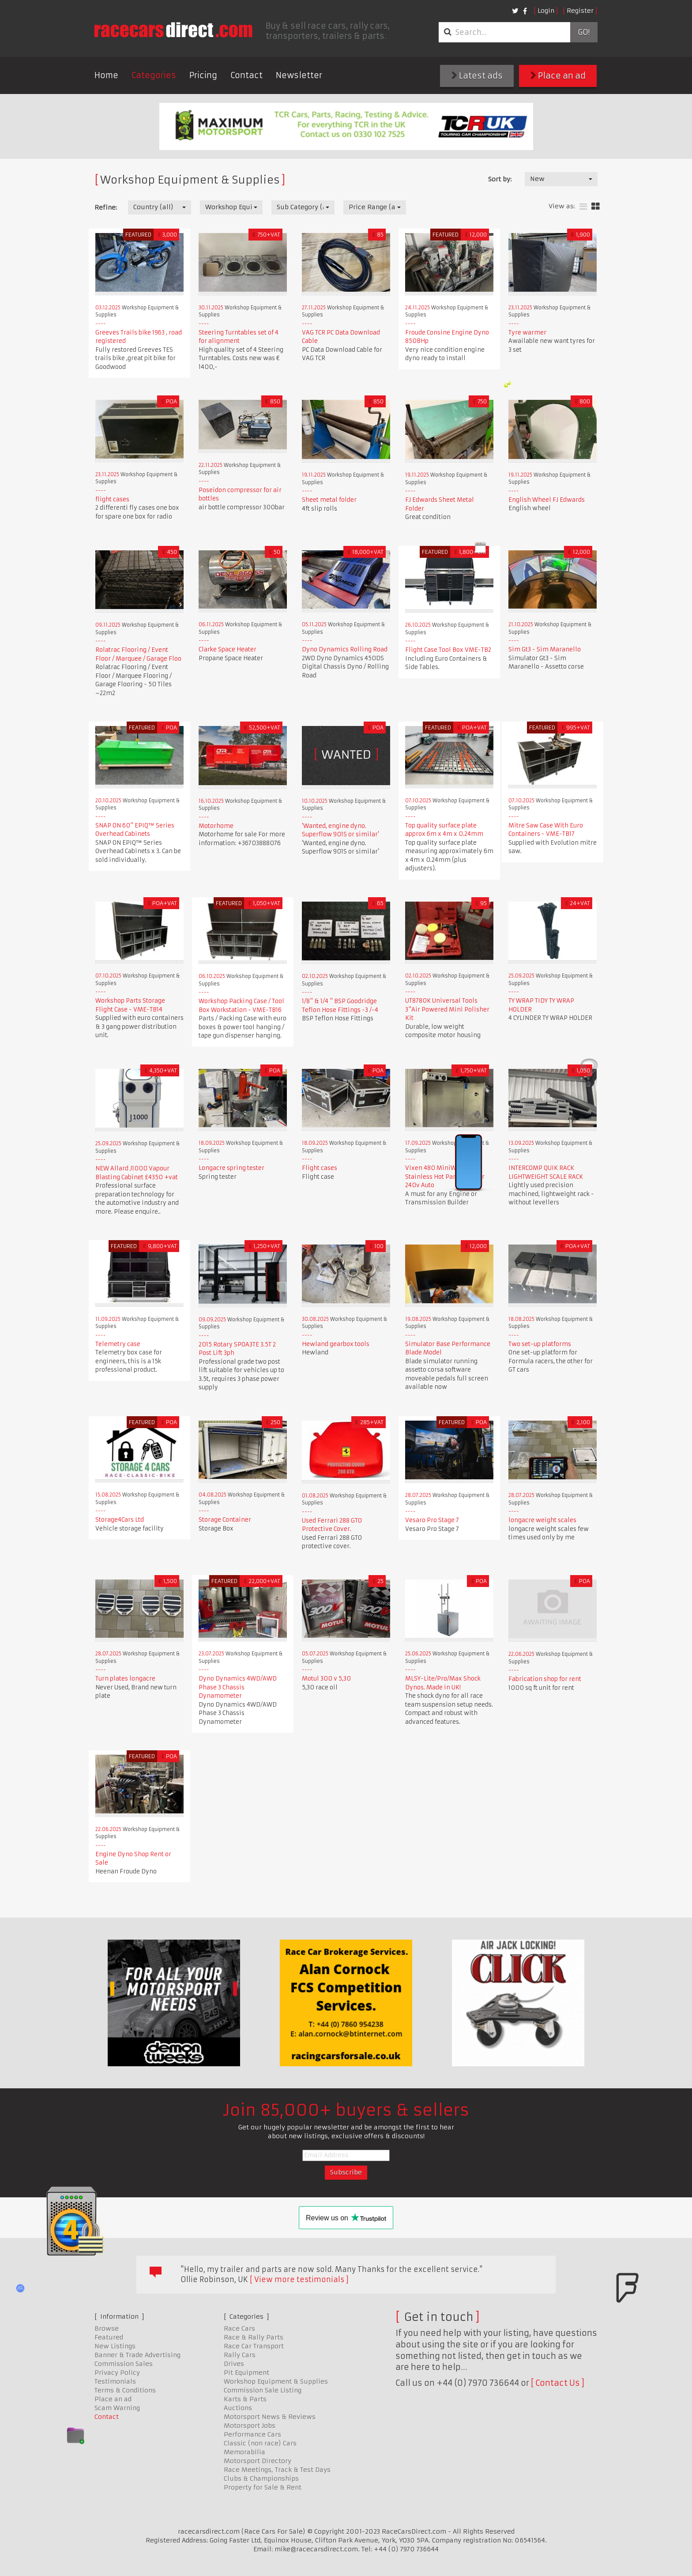  What do you see at coordinates (75, 2435) in the screenshot?
I see `create a new folder` at bounding box center [75, 2435].